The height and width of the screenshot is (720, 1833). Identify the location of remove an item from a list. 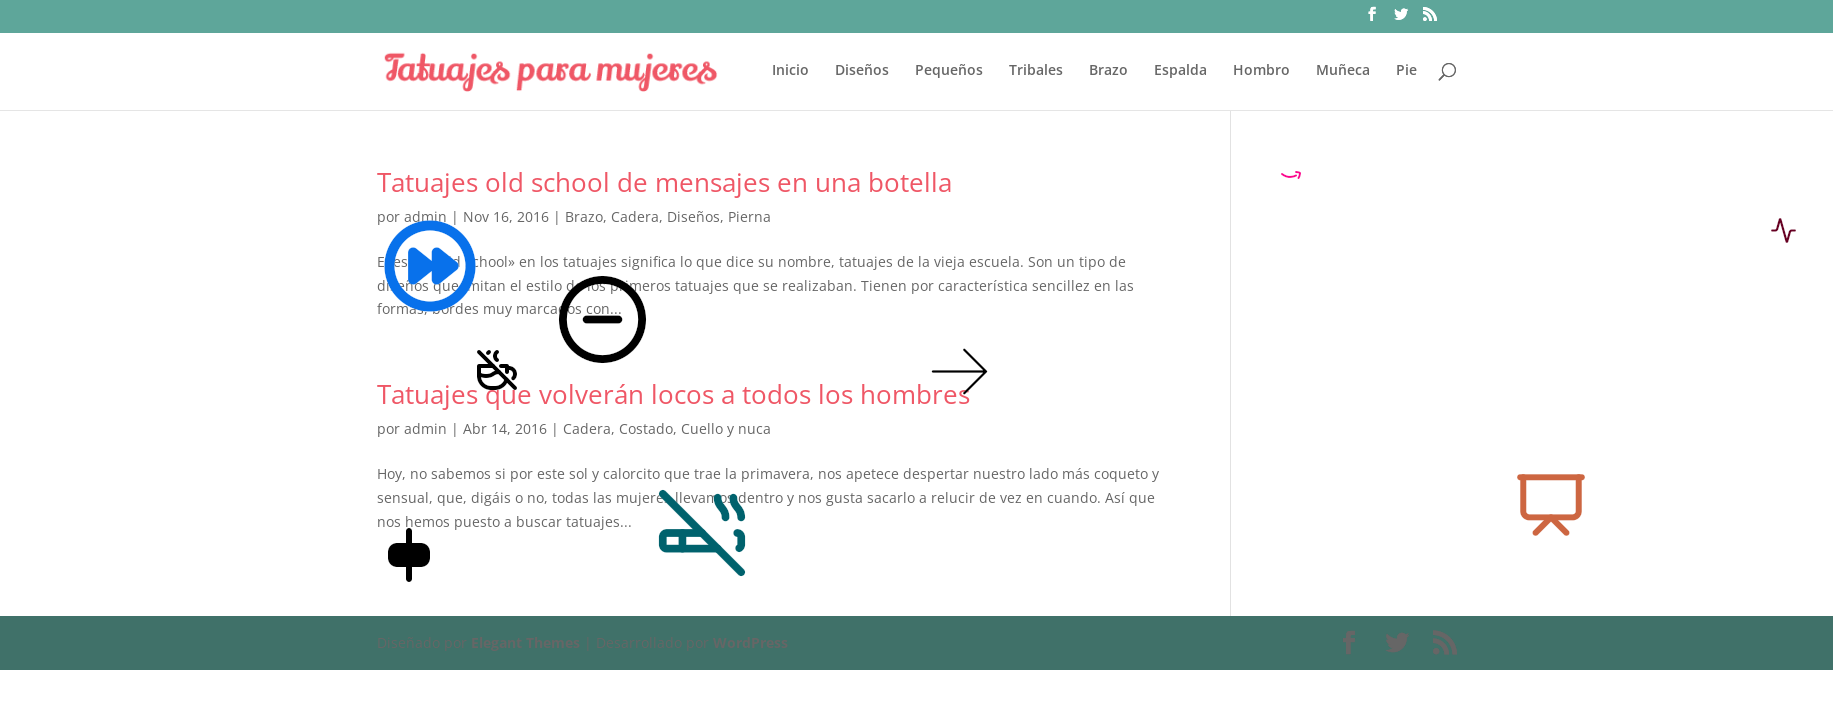
(602, 319).